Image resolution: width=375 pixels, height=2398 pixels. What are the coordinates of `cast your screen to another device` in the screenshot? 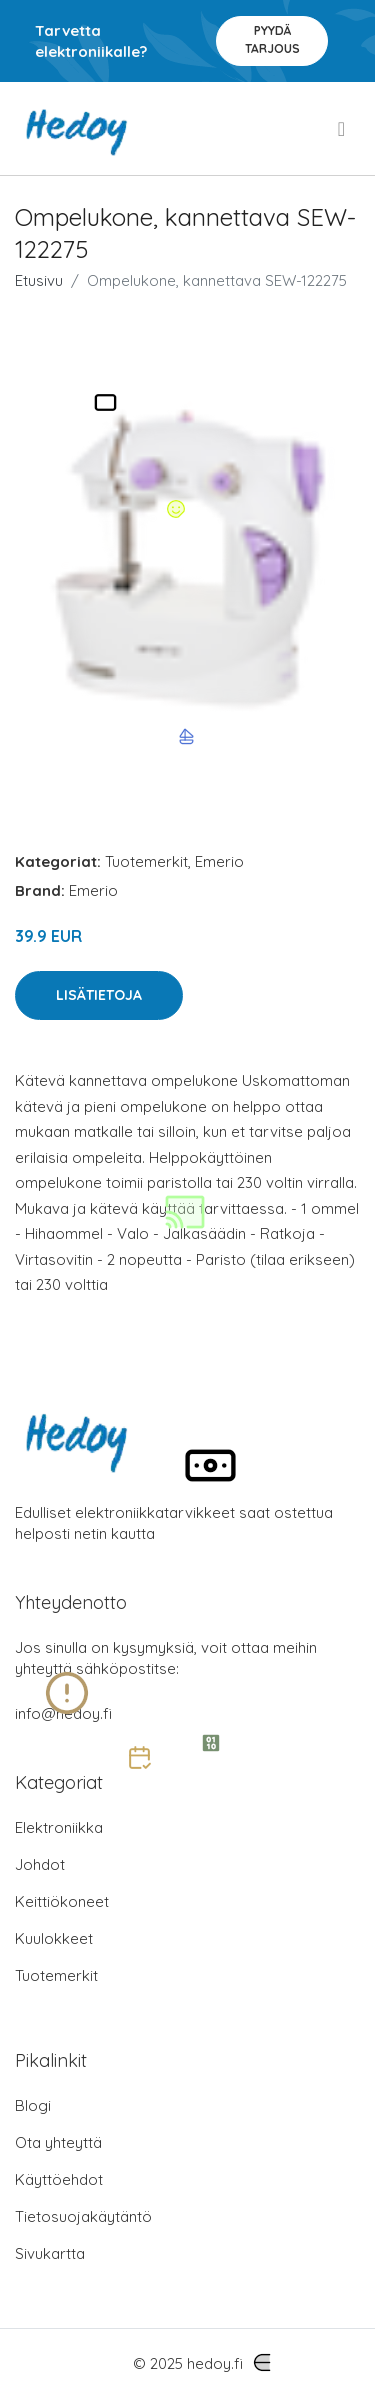 It's located at (185, 1212).